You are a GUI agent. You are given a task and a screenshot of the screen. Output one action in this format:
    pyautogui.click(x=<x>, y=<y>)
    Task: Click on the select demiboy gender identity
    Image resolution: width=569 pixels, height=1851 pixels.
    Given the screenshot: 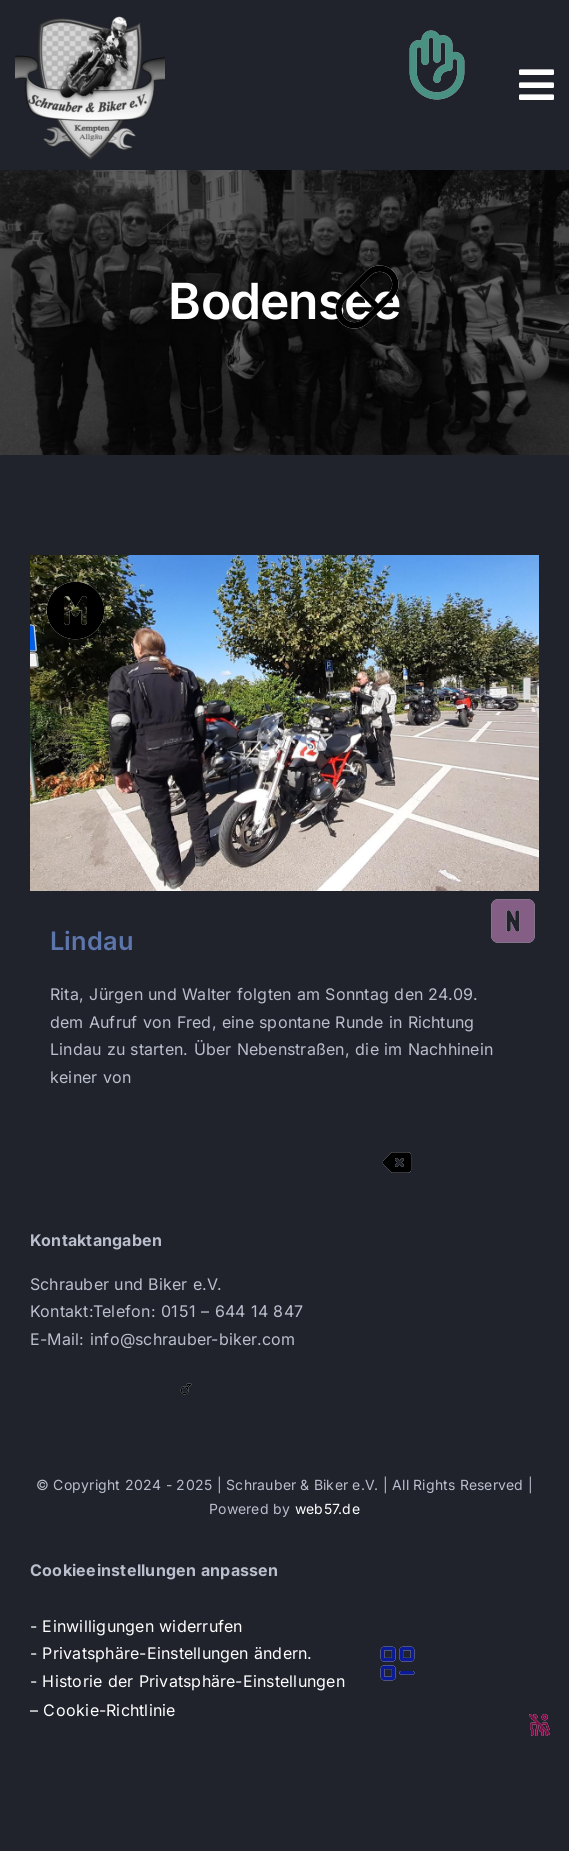 What is the action you would take?
    pyautogui.click(x=186, y=1389)
    